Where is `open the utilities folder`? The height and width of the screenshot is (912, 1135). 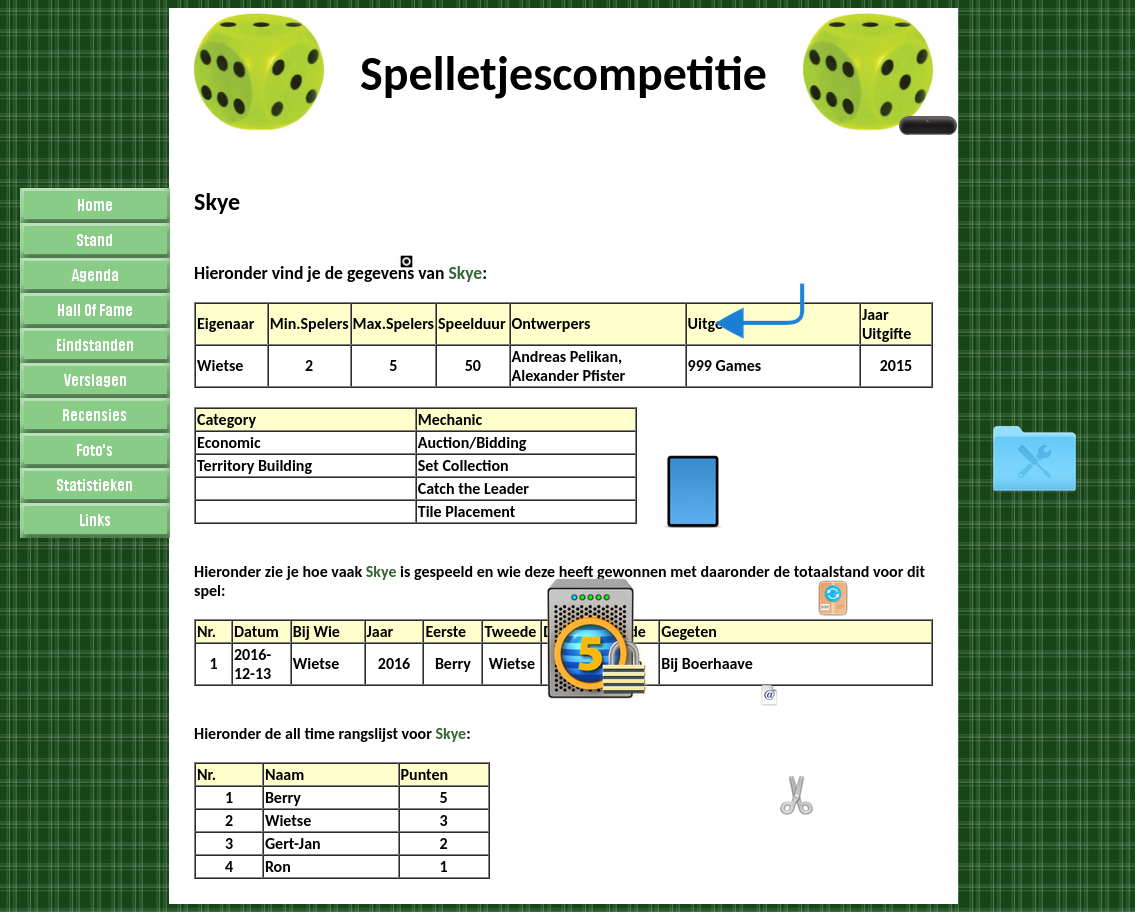
open the utilities folder is located at coordinates (1034, 458).